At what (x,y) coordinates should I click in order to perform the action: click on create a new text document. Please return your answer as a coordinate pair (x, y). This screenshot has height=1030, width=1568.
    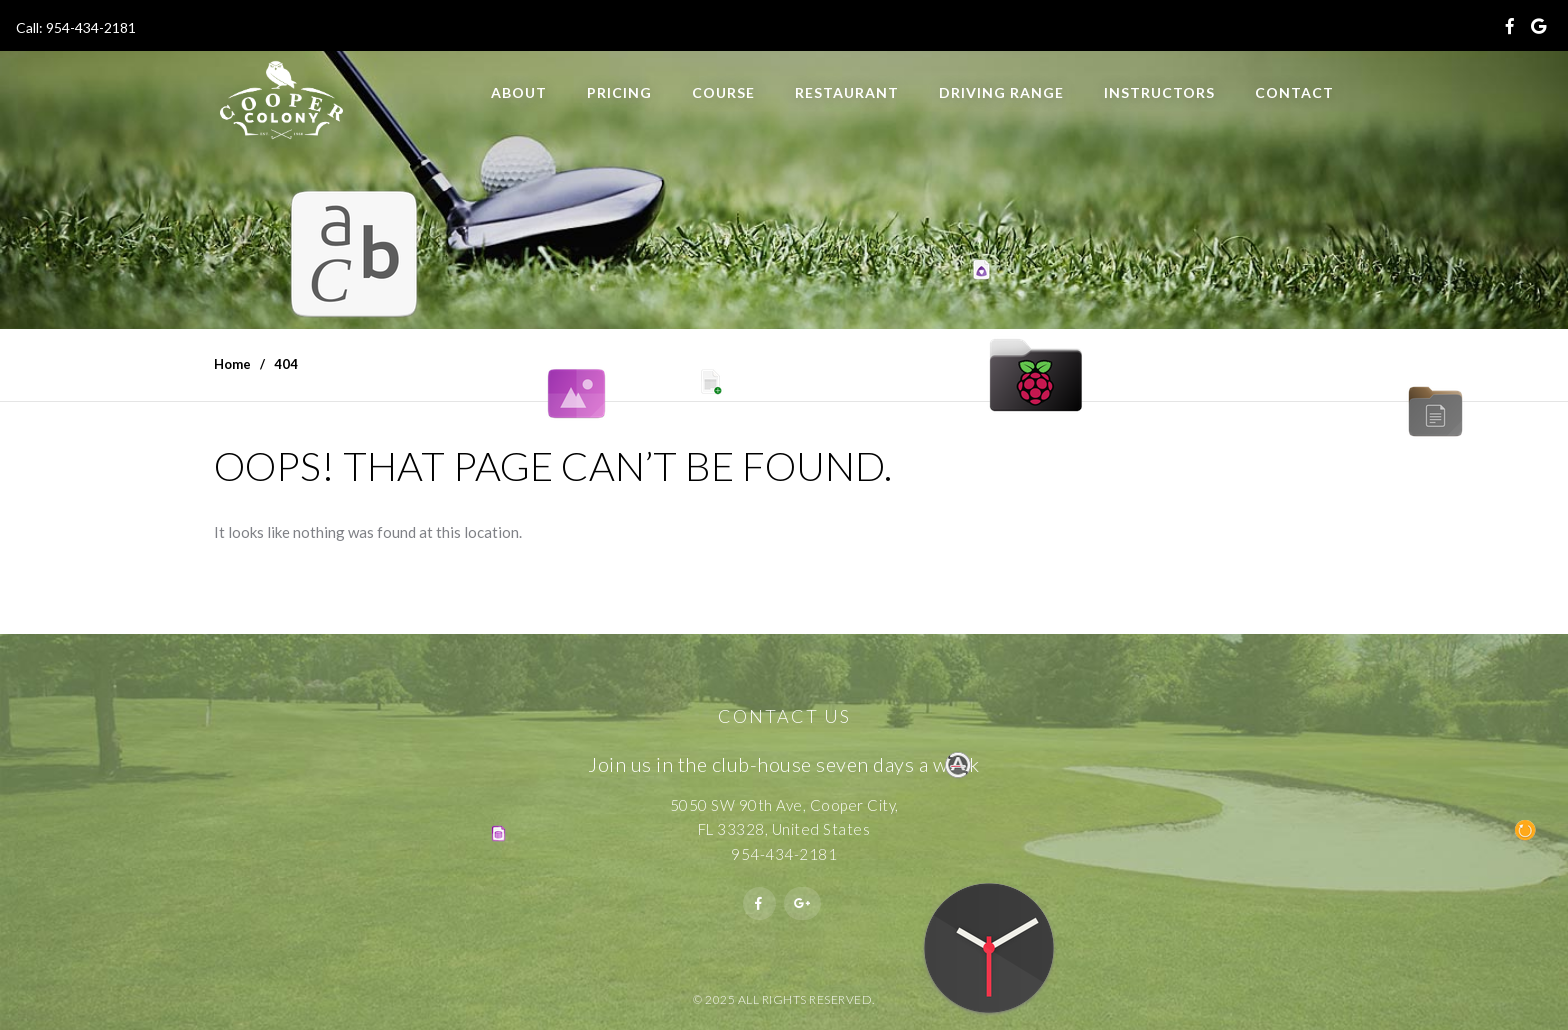
    Looking at the image, I should click on (710, 381).